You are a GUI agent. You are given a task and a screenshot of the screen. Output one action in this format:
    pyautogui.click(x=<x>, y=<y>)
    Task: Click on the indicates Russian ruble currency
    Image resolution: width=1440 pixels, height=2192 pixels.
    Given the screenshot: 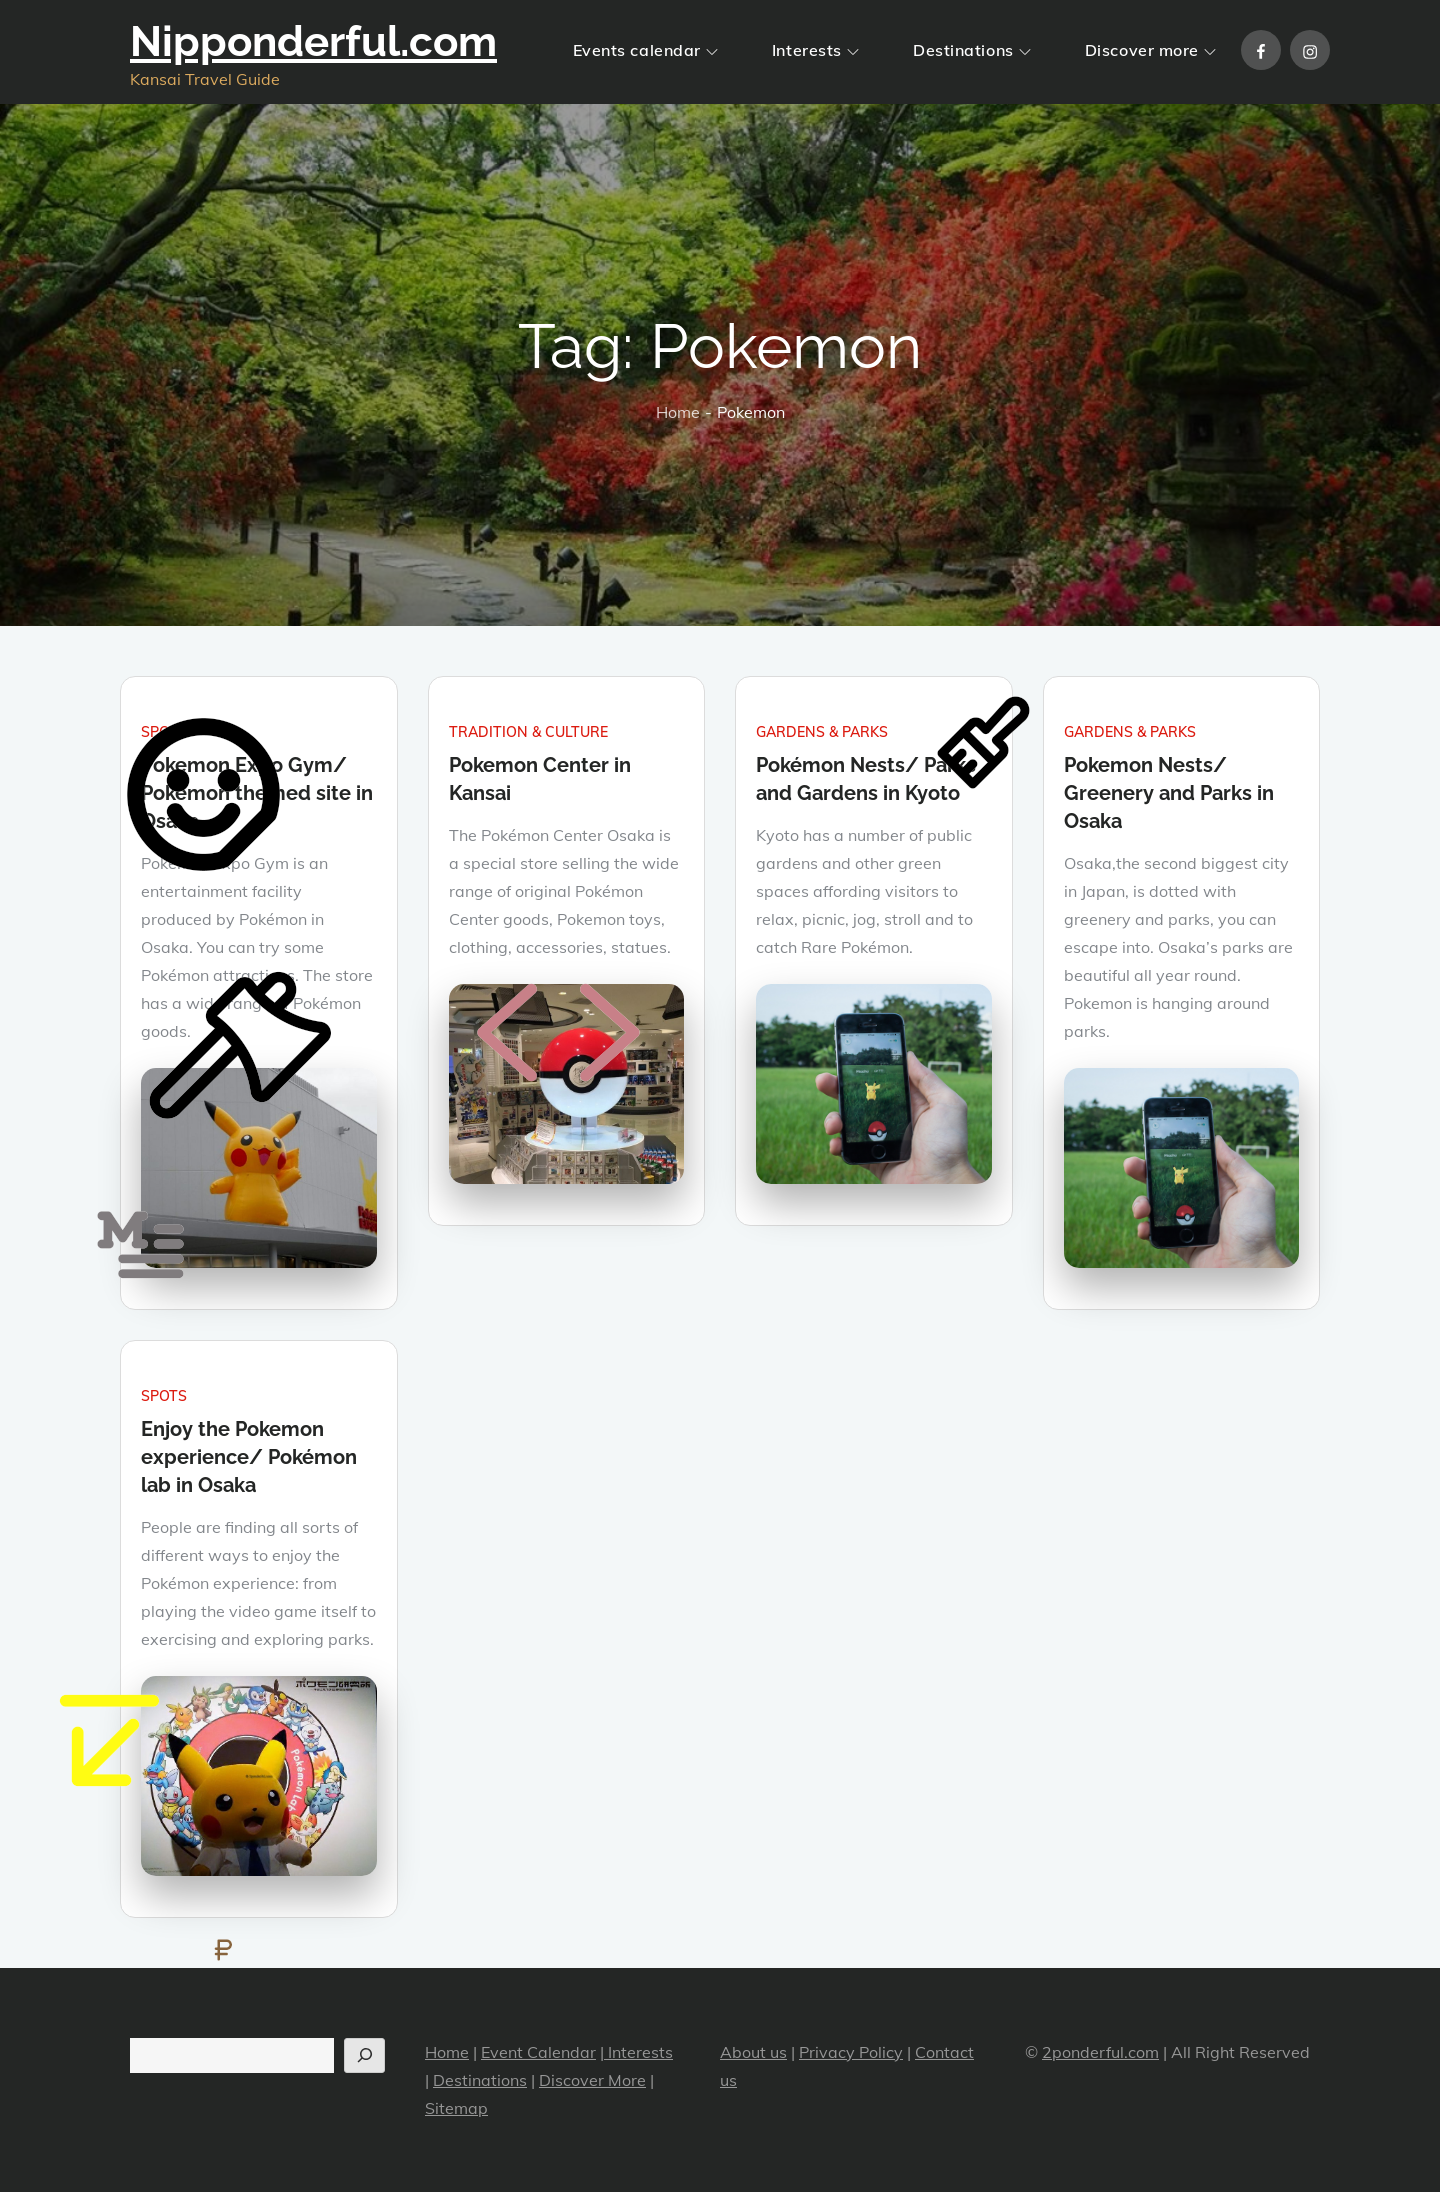 What is the action you would take?
    pyautogui.click(x=224, y=1950)
    